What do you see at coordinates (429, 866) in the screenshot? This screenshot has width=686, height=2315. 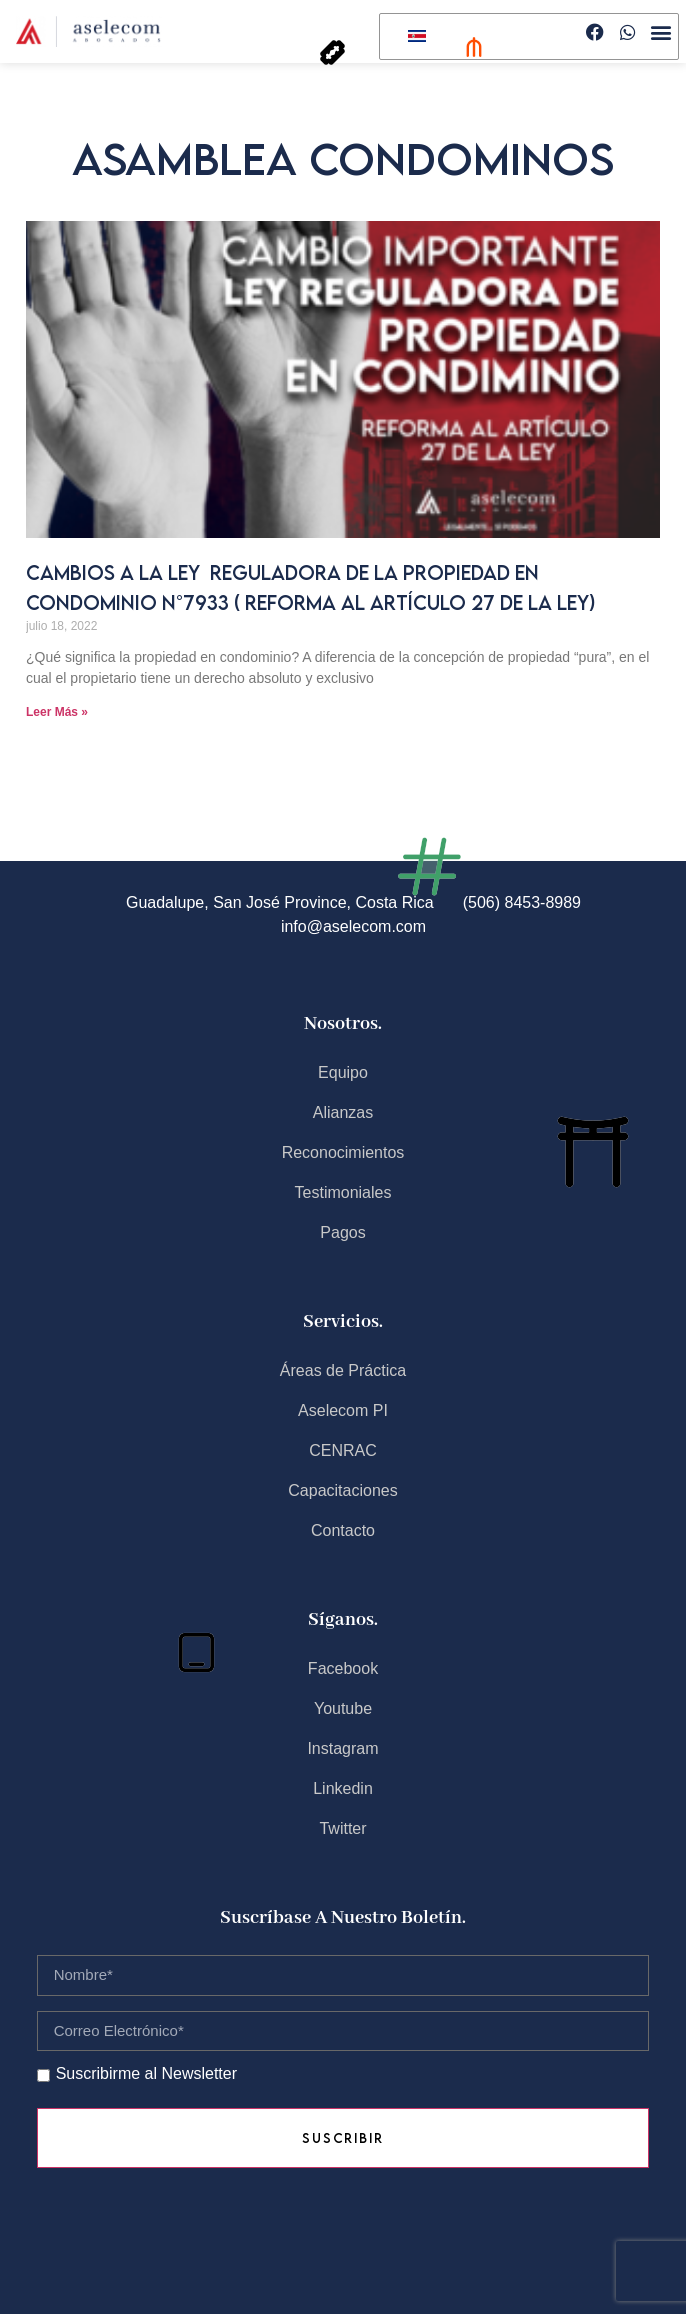 I see `view or browse hashtags` at bounding box center [429, 866].